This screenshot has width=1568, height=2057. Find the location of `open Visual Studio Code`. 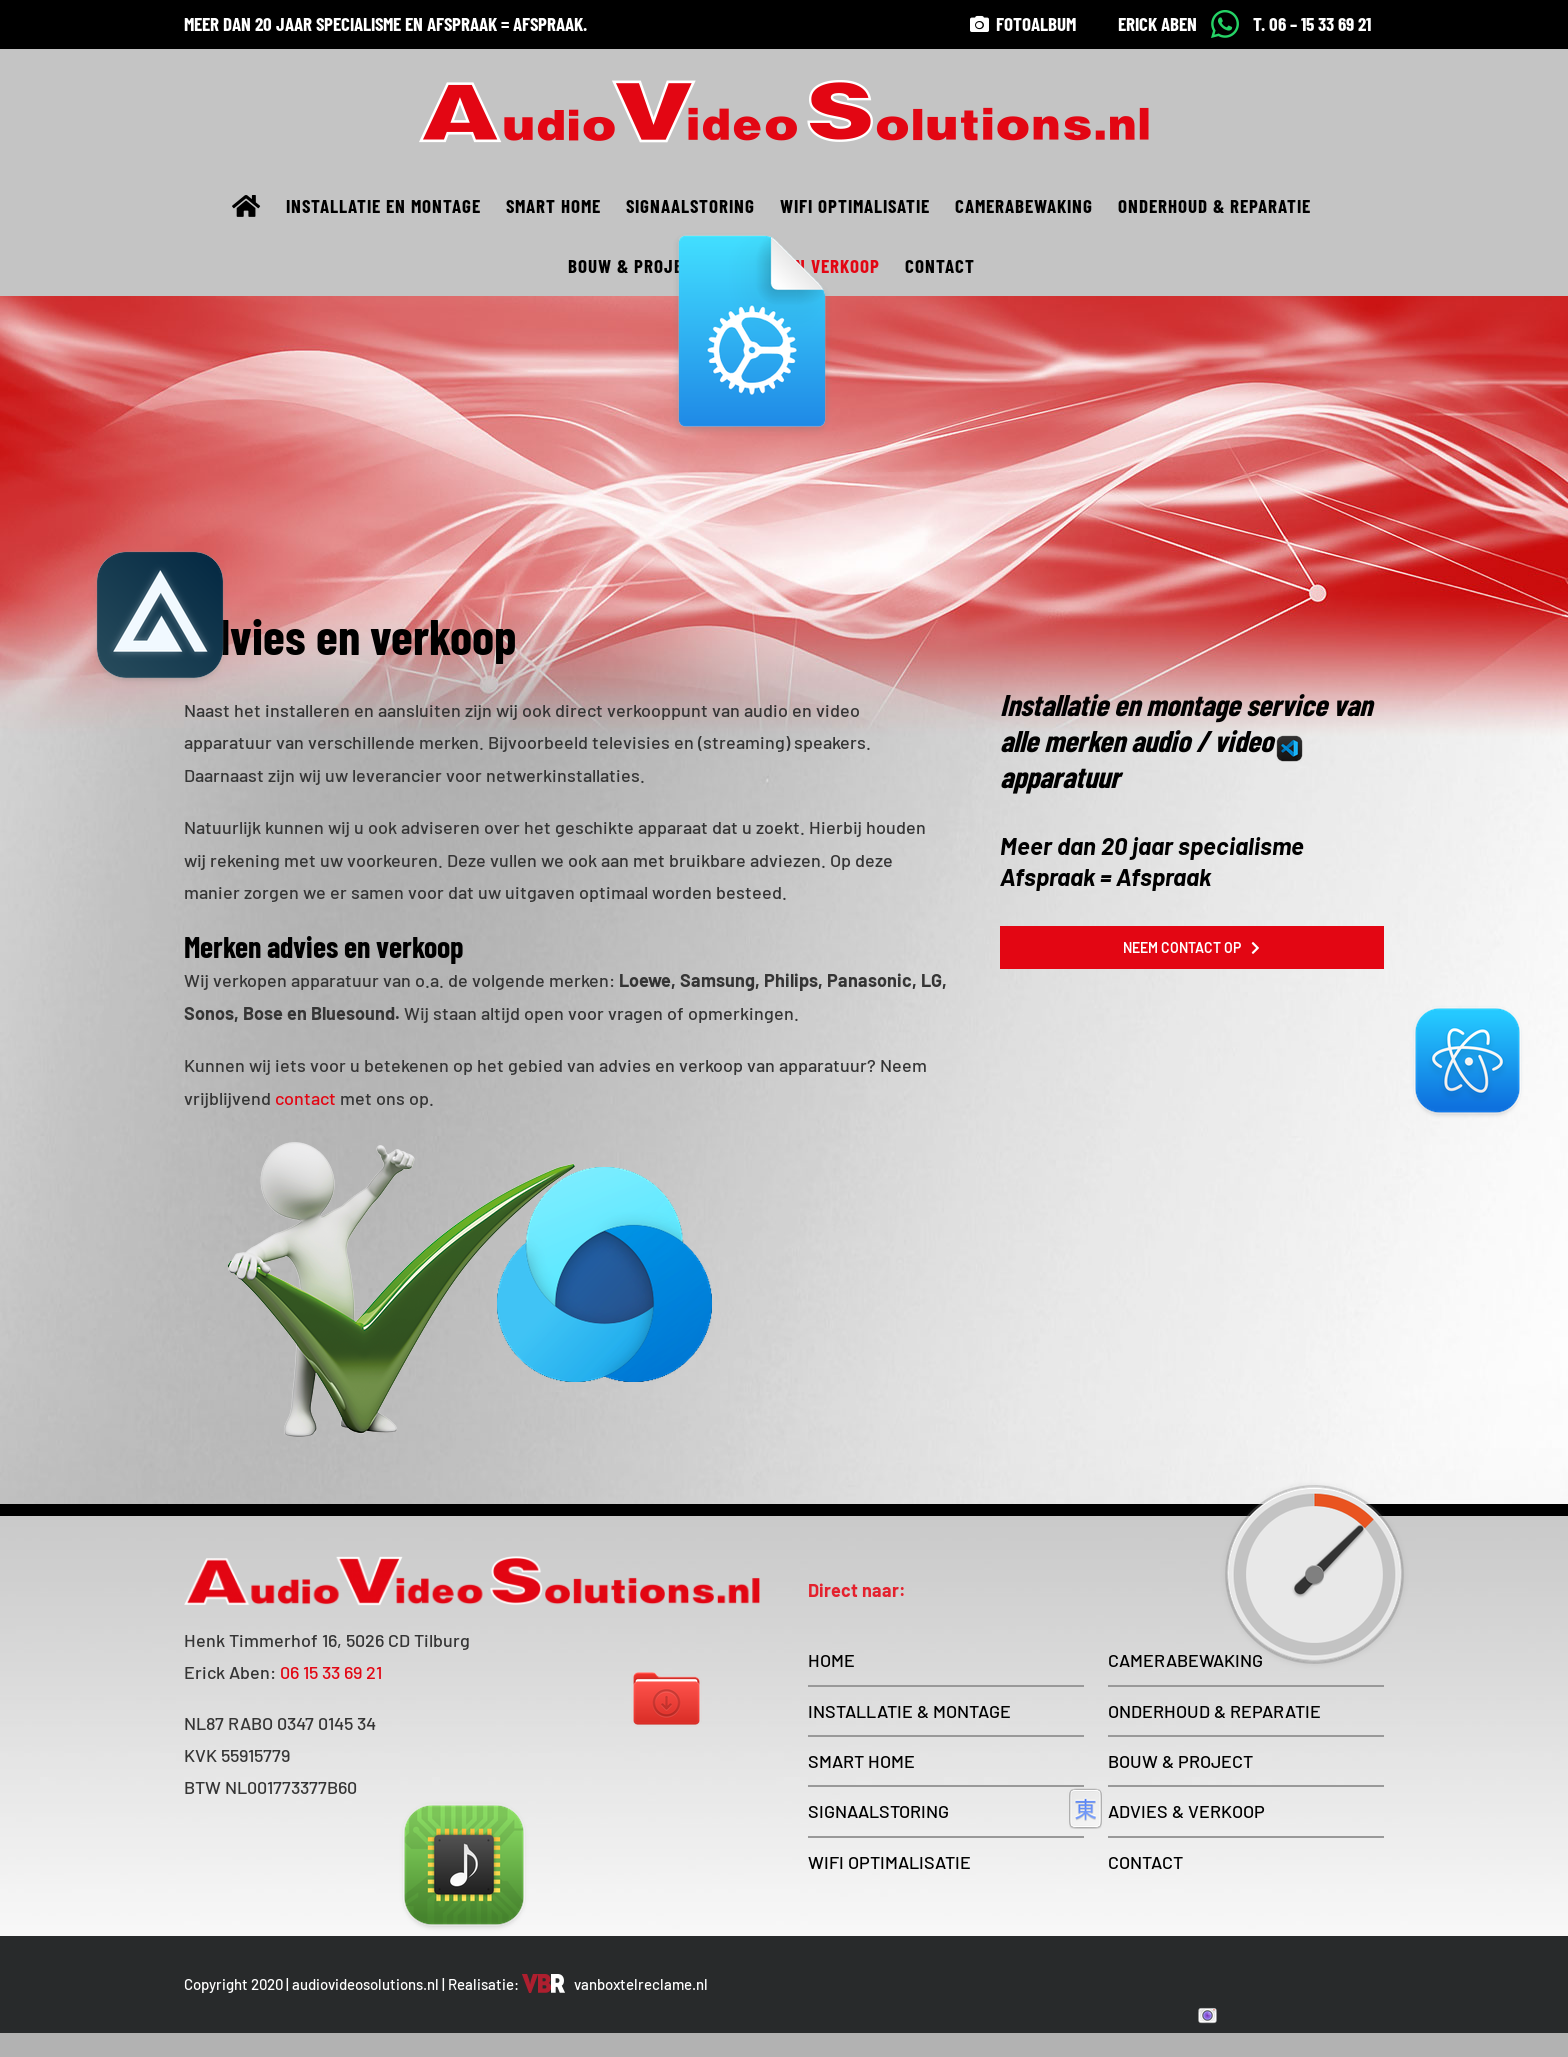

open Visual Studio Code is located at coordinates (1289, 748).